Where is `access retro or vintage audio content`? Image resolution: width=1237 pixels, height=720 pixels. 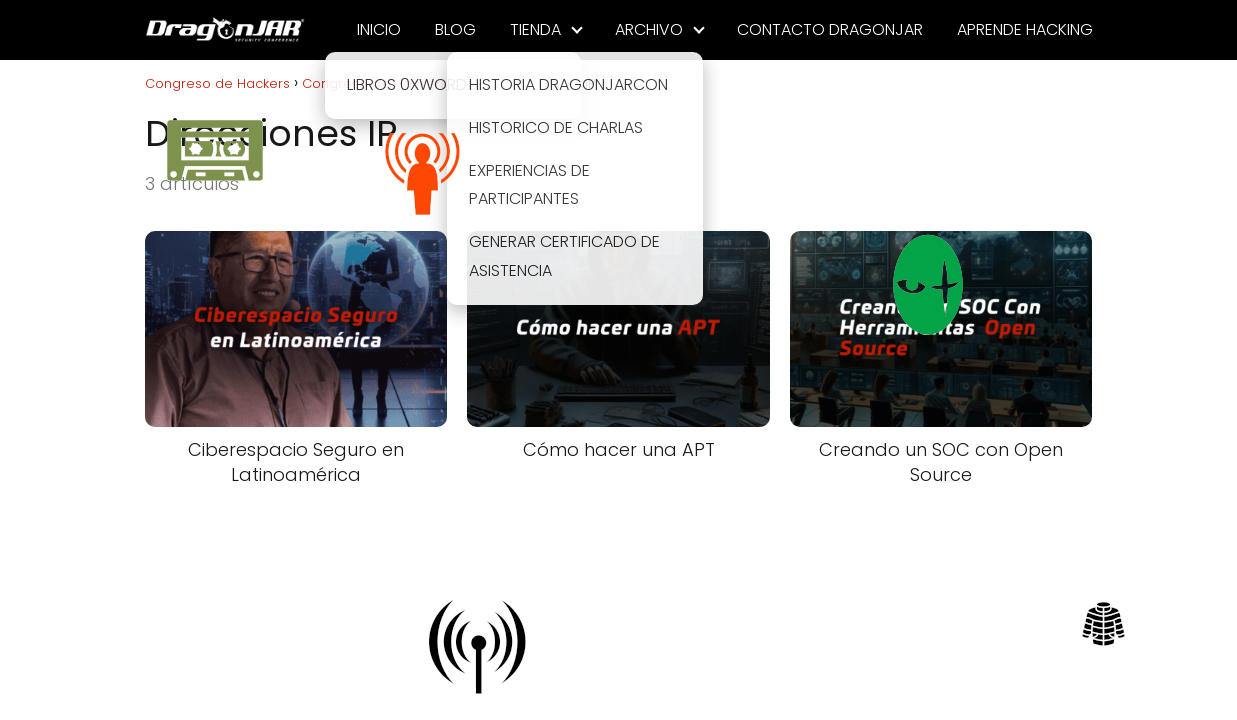
access retro or vintage audio content is located at coordinates (215, 152).